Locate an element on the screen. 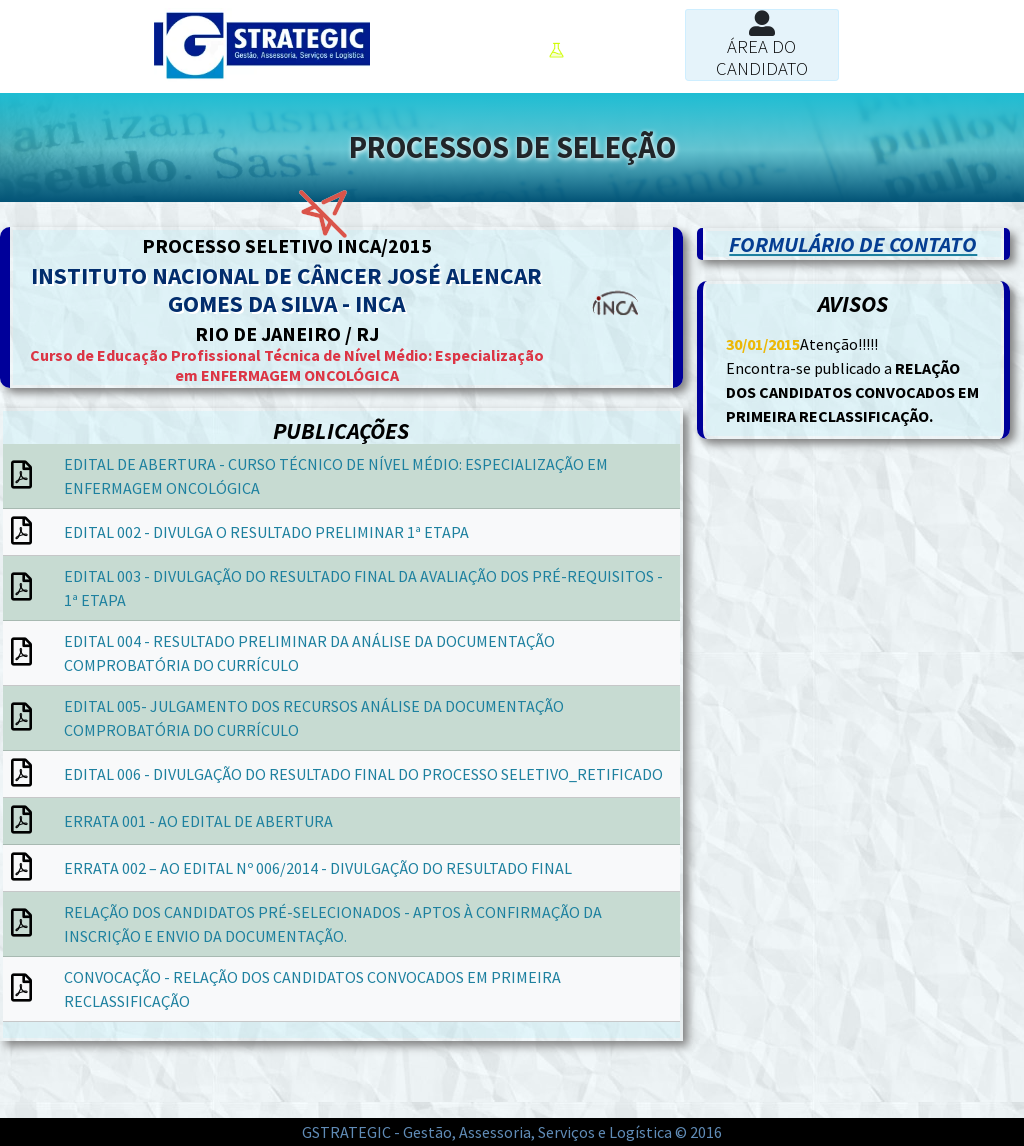  navigation or GPS is currently disabled is located at coordinates (323, 214).